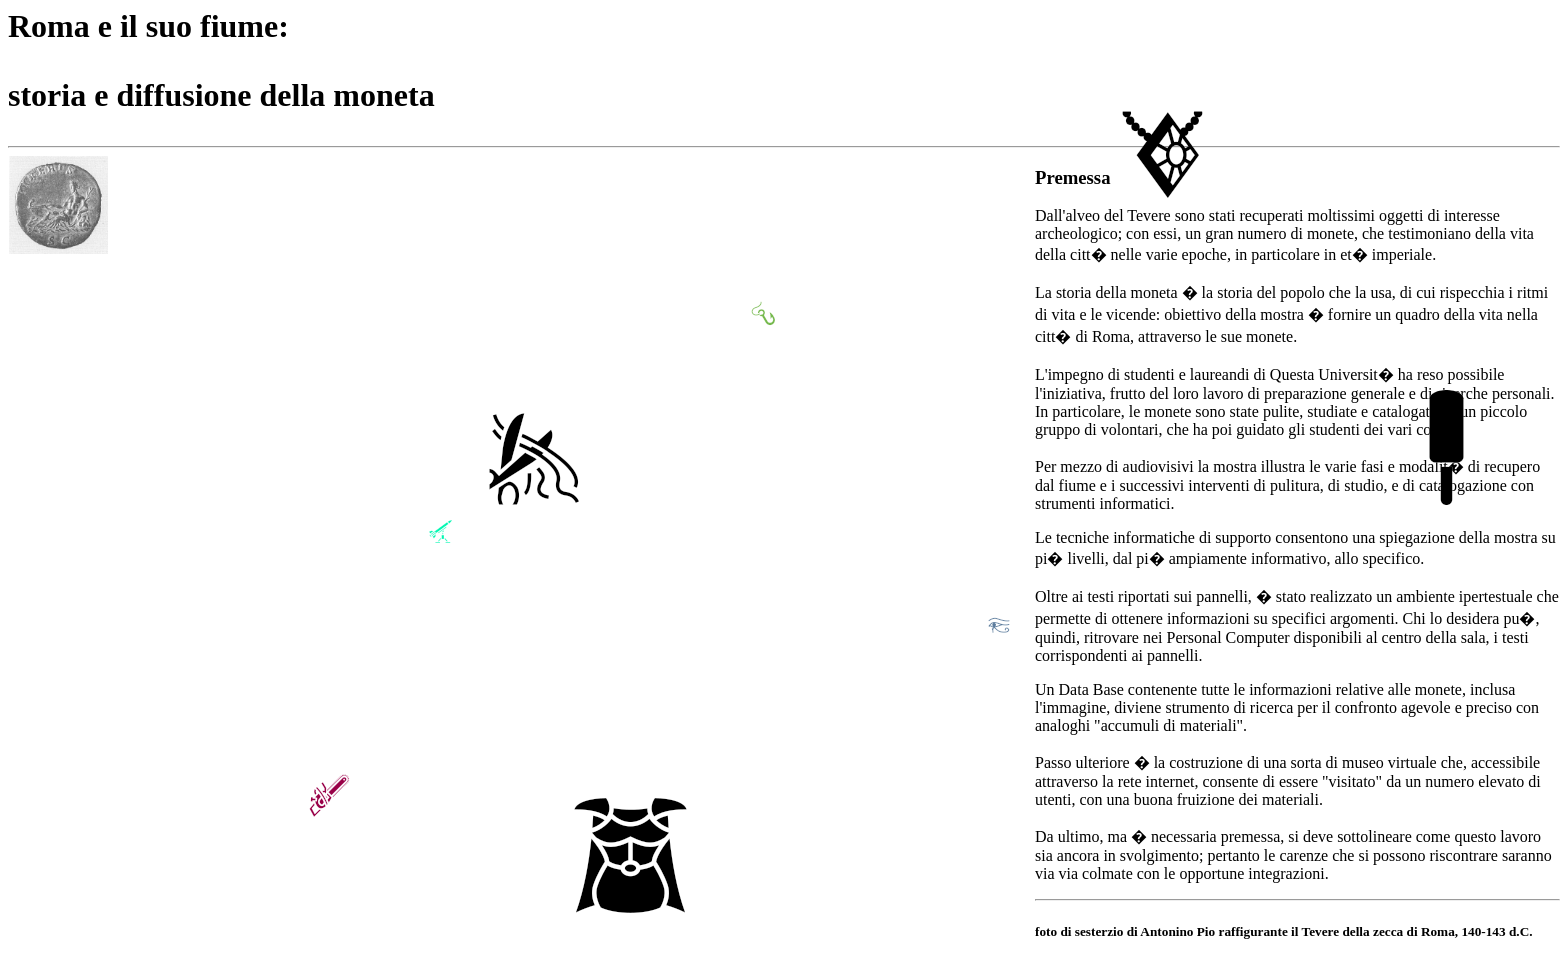 The height and width of the screenshot is (962, 1568). I want to click on access Egyptian or mythology-themed content, so click(999, 625).